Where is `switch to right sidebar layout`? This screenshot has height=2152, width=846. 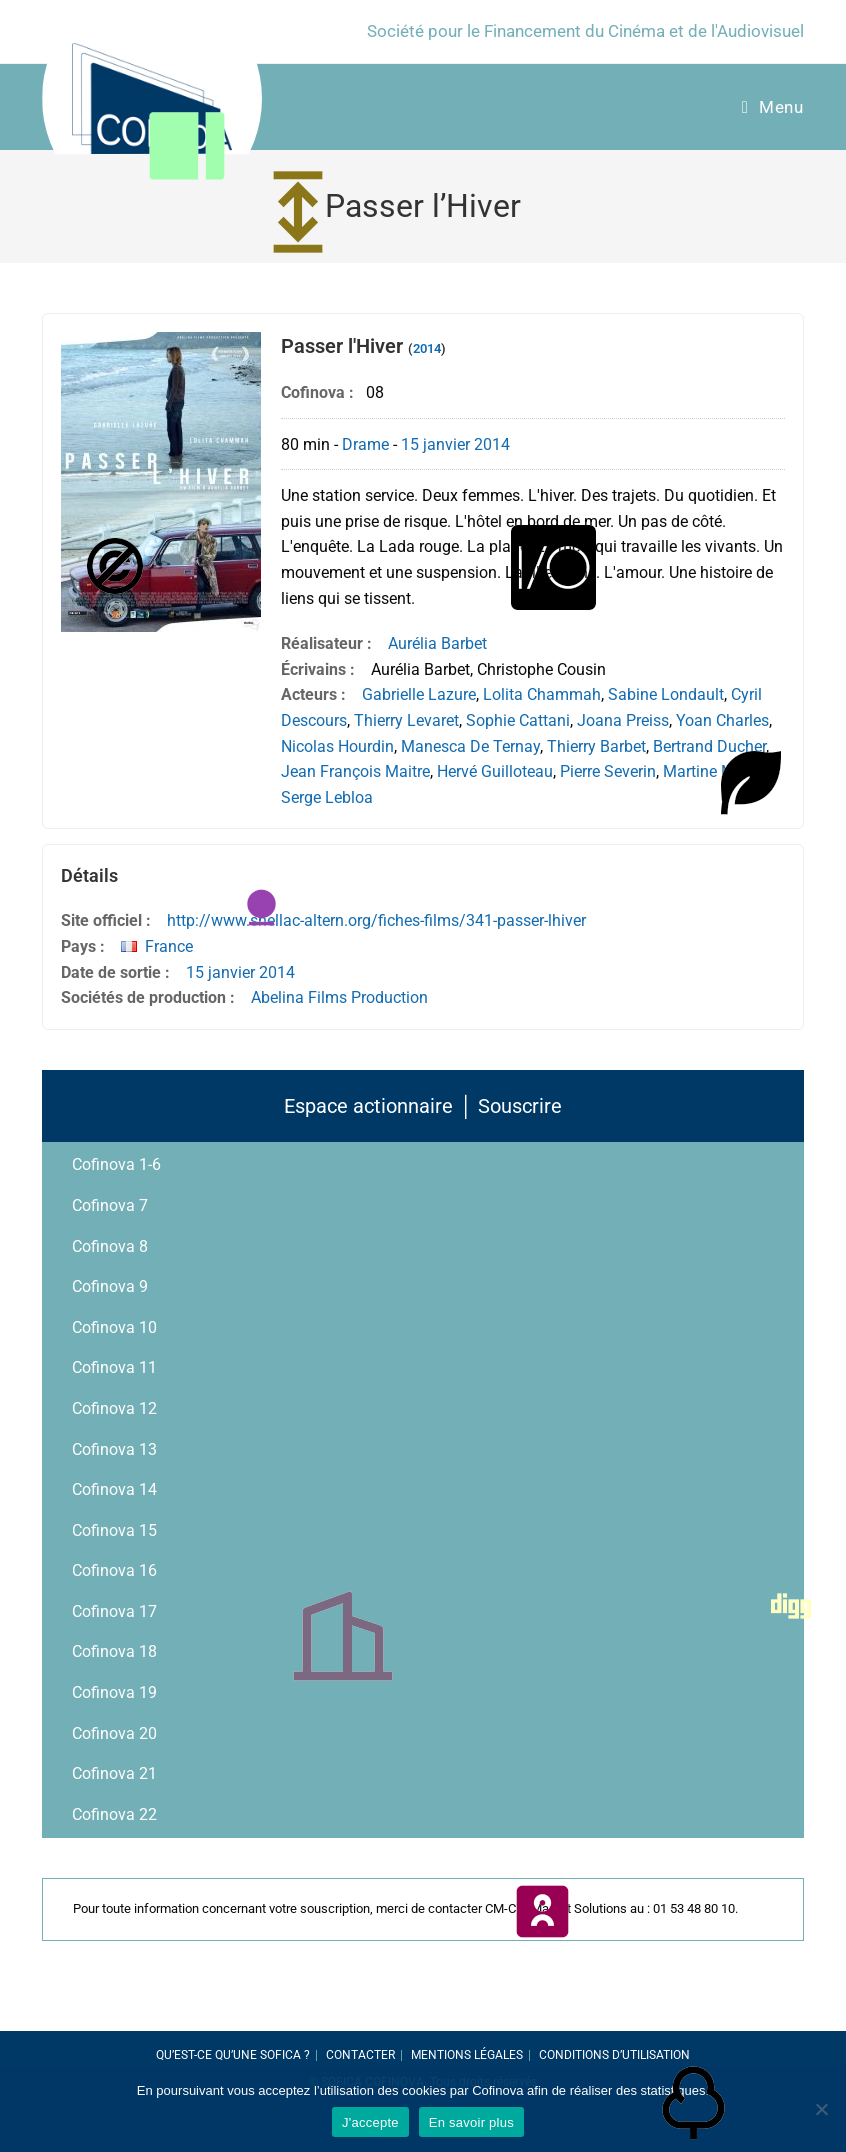
switch to right sidebar layout is located at coordinates (187, 146).